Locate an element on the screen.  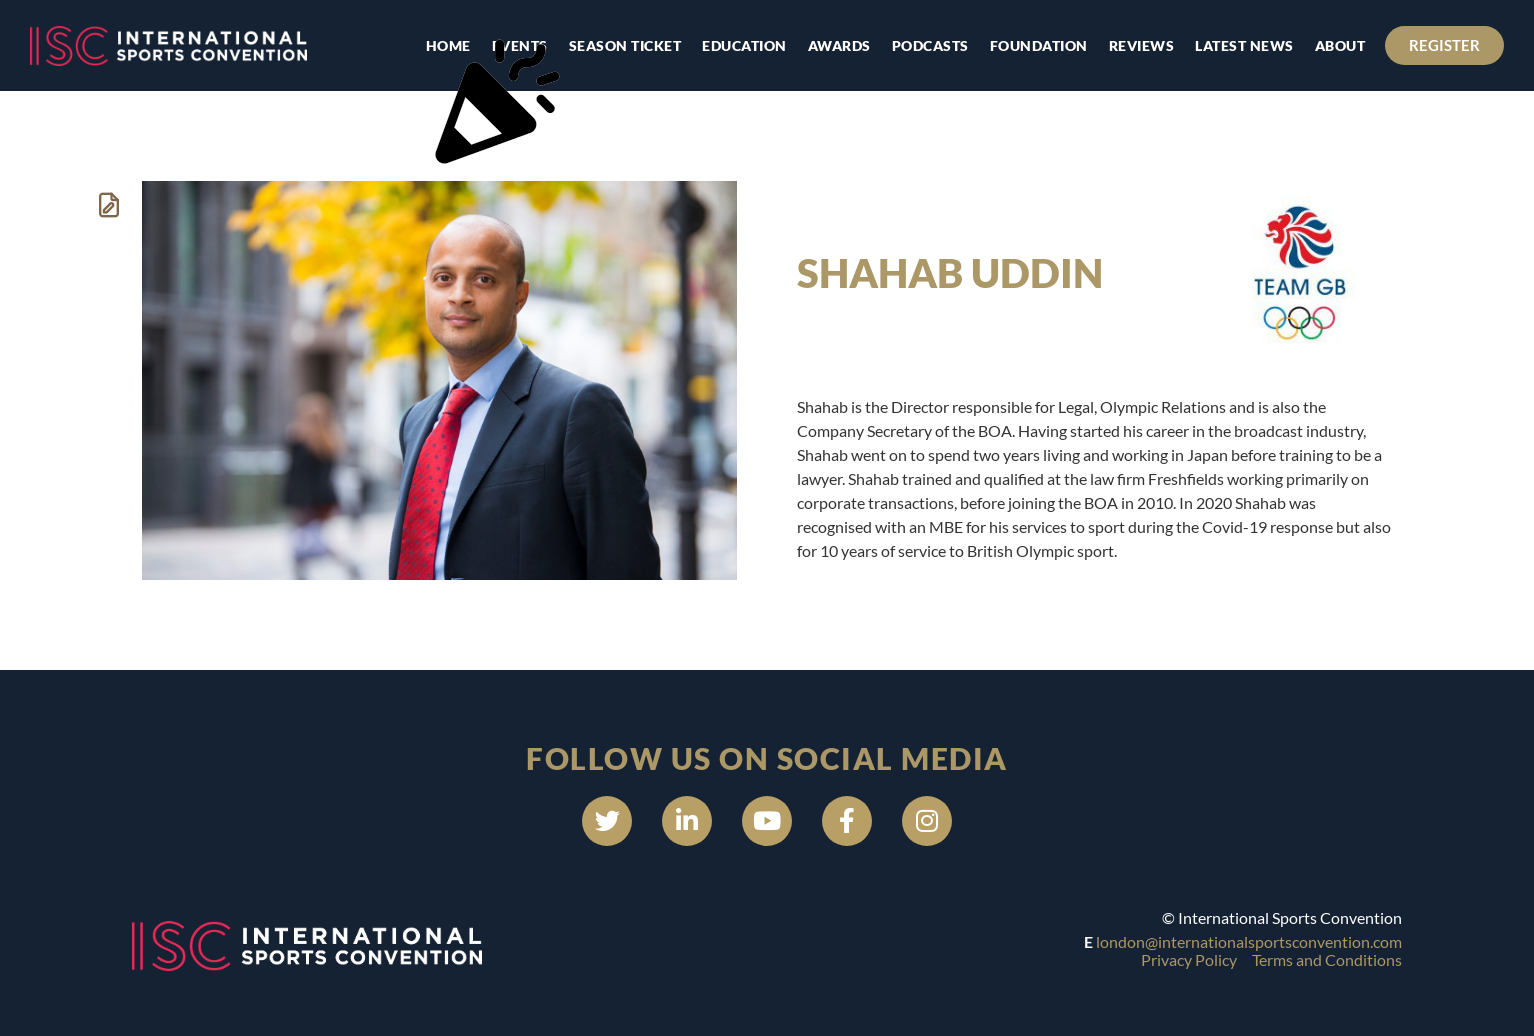
celebration or success notification is located at coordinates (490, 108).